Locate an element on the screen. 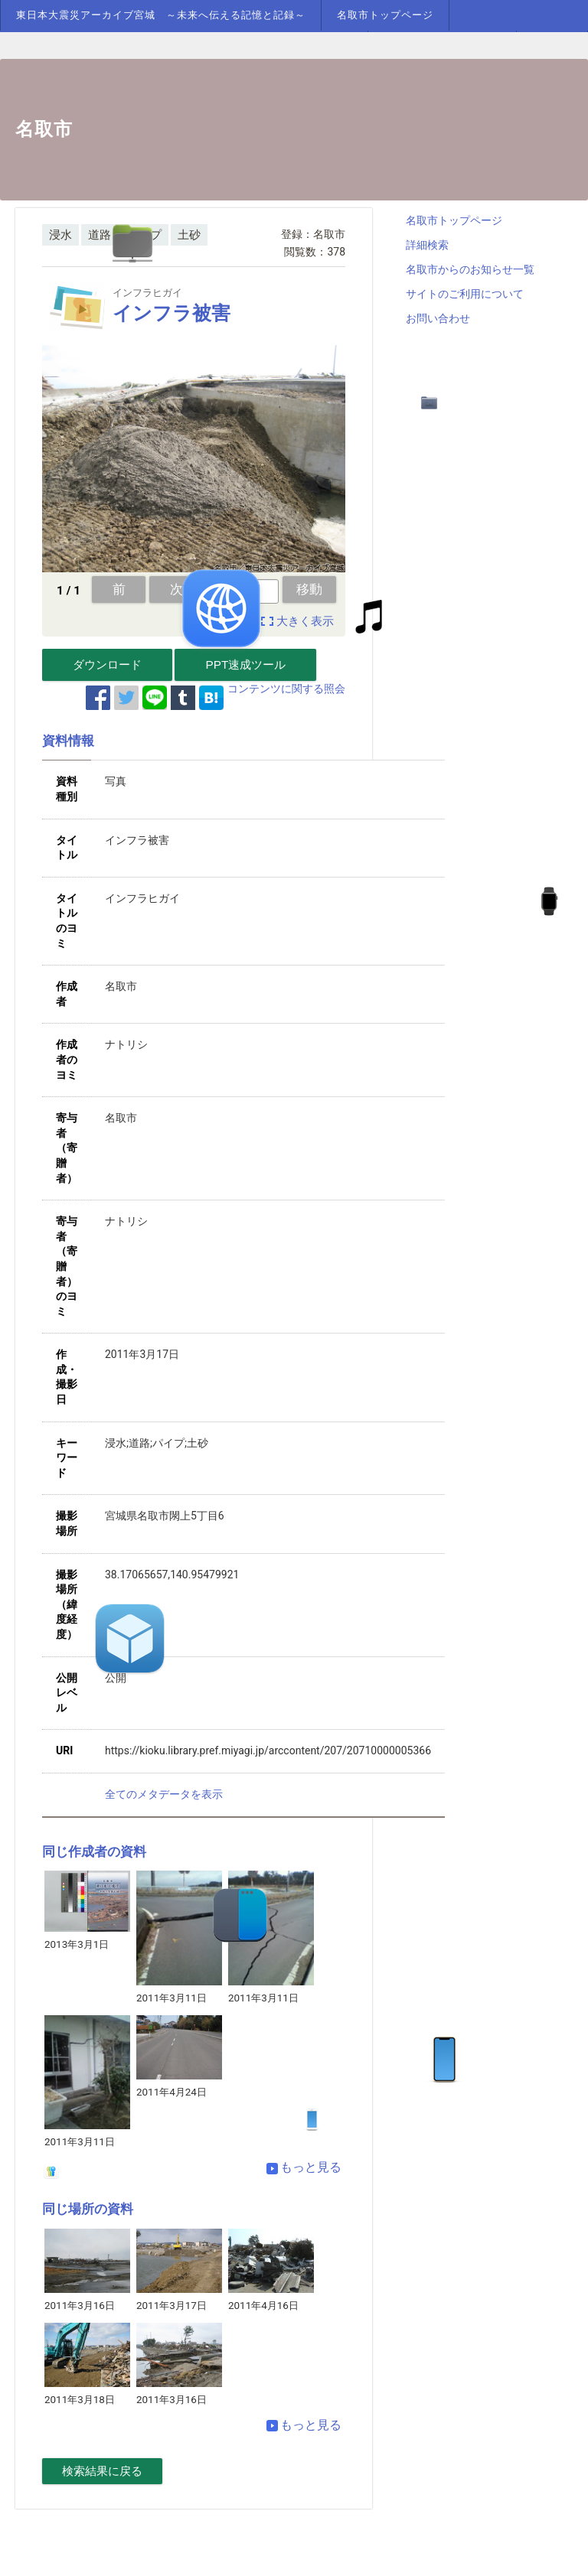 The image size is (588, 2576). open the passwords app to manage saved credentials is located at coordinates (51, 2171).